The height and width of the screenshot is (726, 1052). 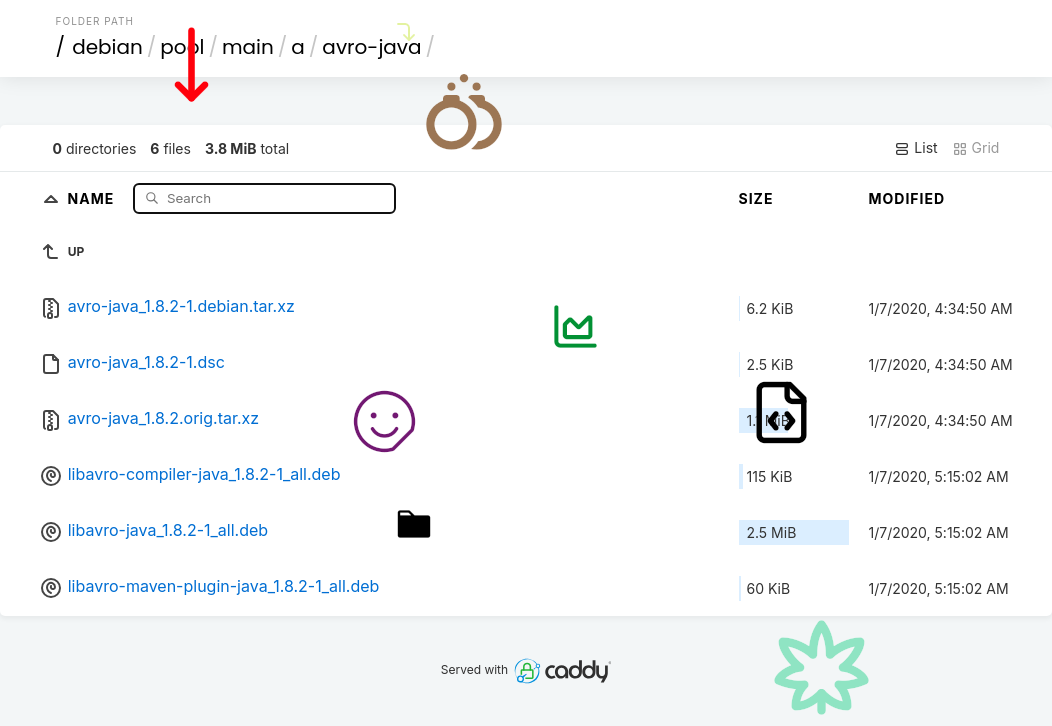 I want to click on indicates cannabis-related content or products, so click(x=821, y=667).